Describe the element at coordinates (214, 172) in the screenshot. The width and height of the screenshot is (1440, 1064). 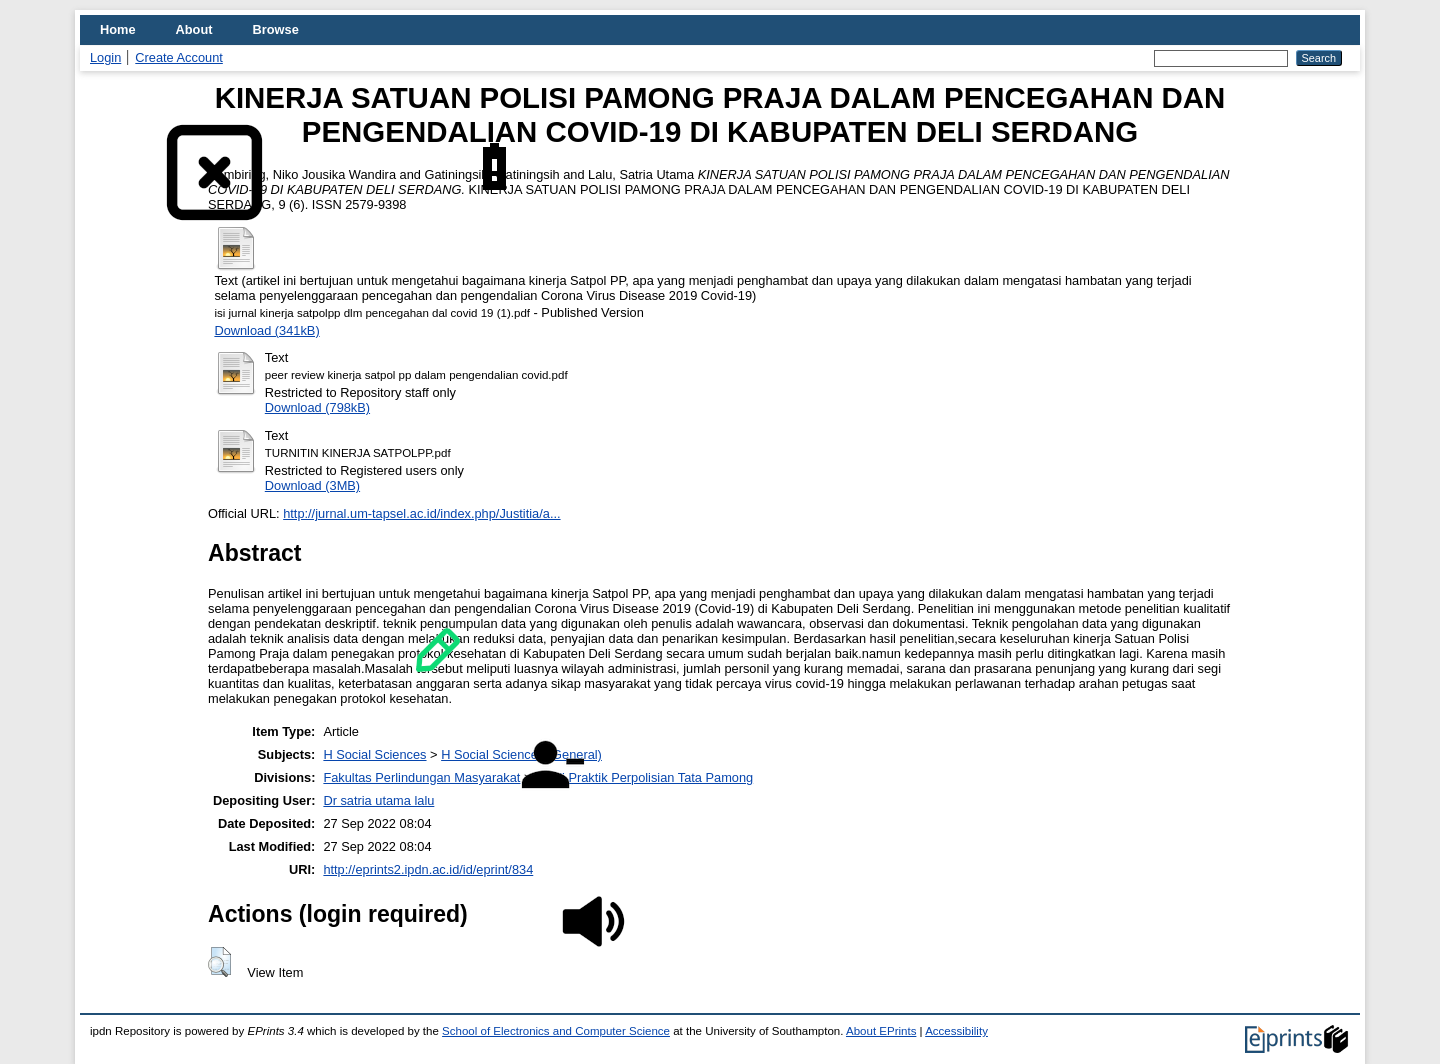
I see `close or dismiss a dialog box` at that location.